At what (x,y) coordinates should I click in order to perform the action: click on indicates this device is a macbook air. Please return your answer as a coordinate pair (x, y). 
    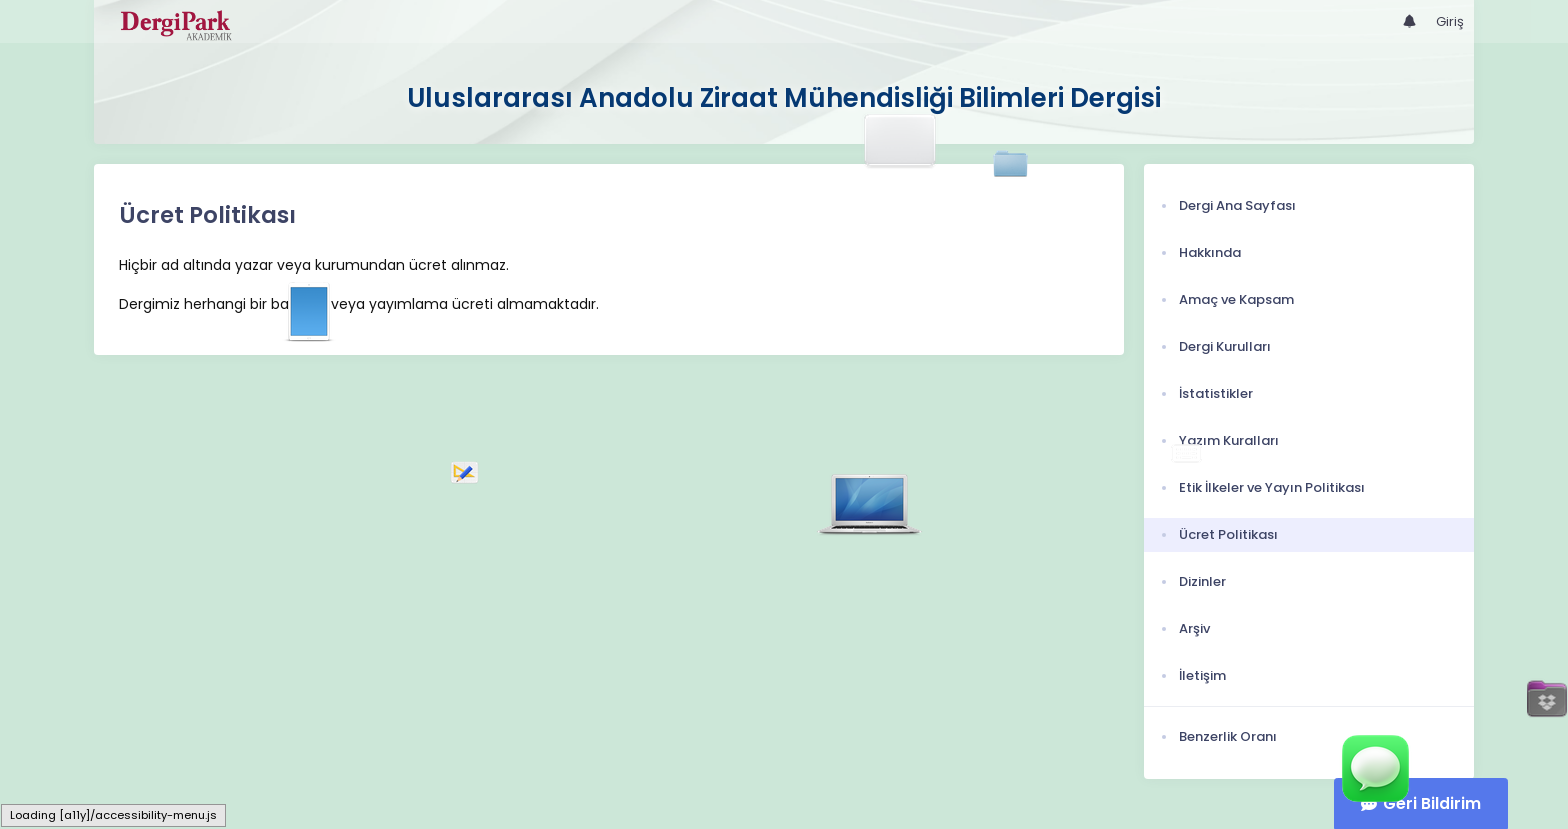
    Looking at the image, I should click on (869, 498).